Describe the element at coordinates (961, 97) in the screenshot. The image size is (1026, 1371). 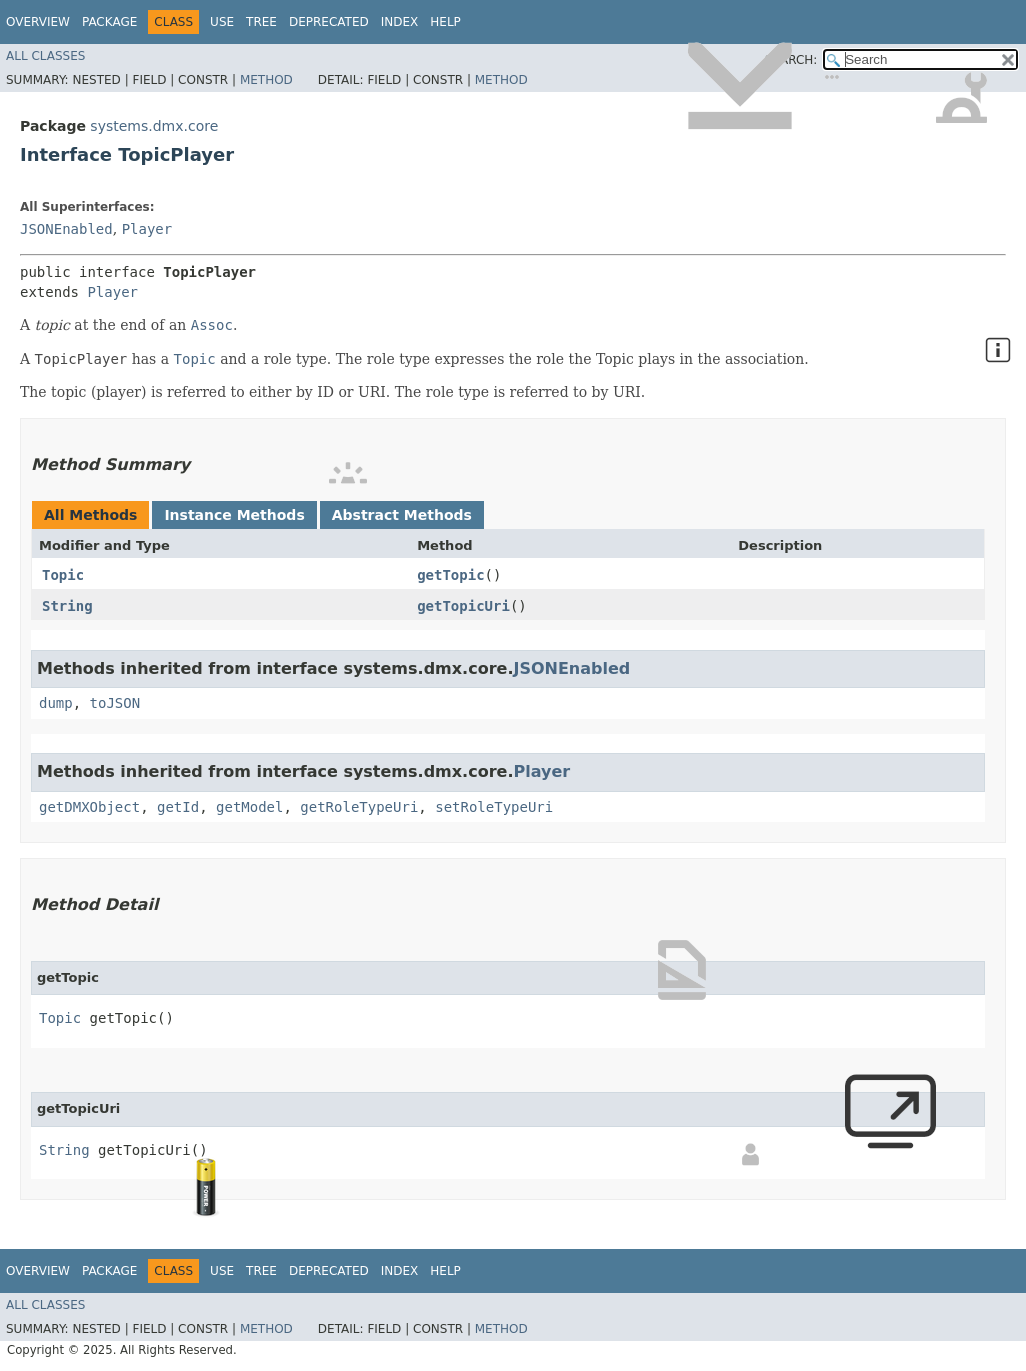
I see `access engineering or technical tools` at that location.